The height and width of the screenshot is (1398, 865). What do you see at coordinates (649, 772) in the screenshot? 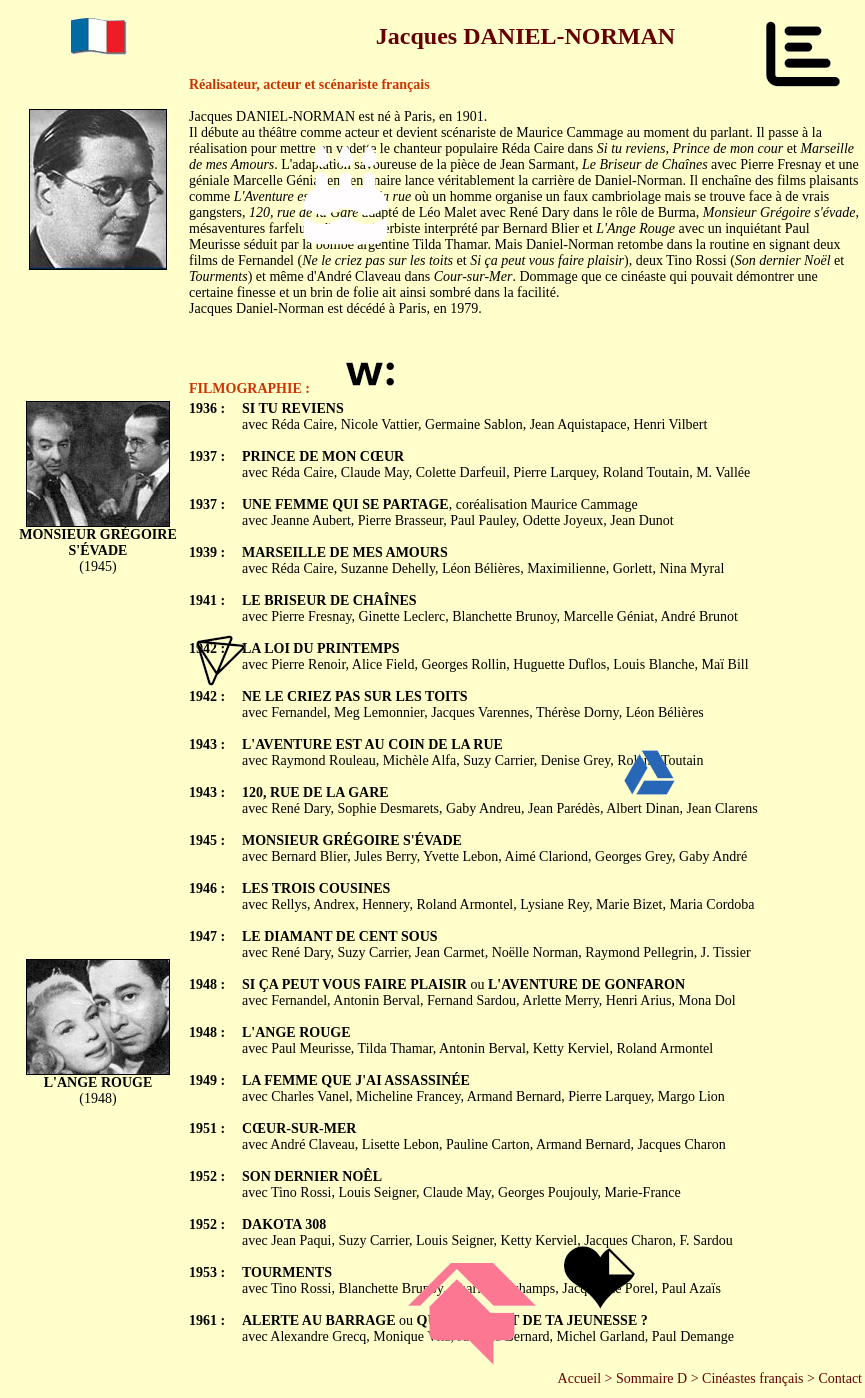
I see `open google drive` at bounding box center [649, 772].